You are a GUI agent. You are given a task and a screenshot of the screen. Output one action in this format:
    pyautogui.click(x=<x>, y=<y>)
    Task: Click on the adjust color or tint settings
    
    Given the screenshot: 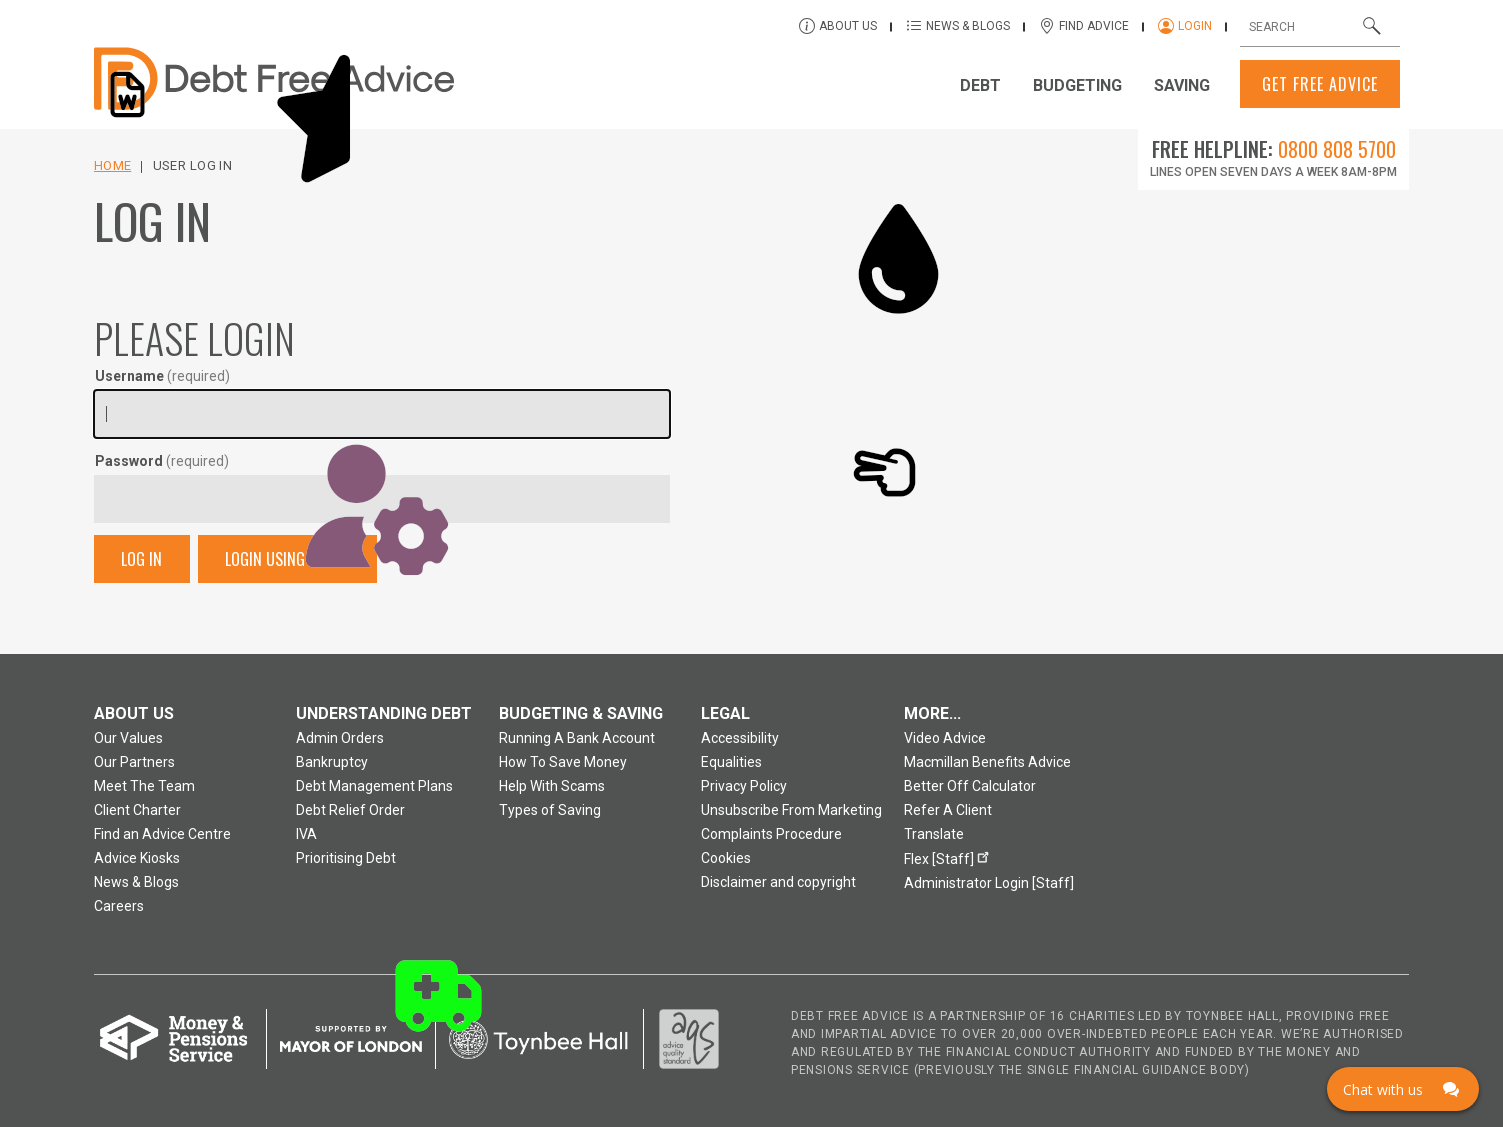 What is the action you would take?
    pyautogui.click(x=898, y=260)
    